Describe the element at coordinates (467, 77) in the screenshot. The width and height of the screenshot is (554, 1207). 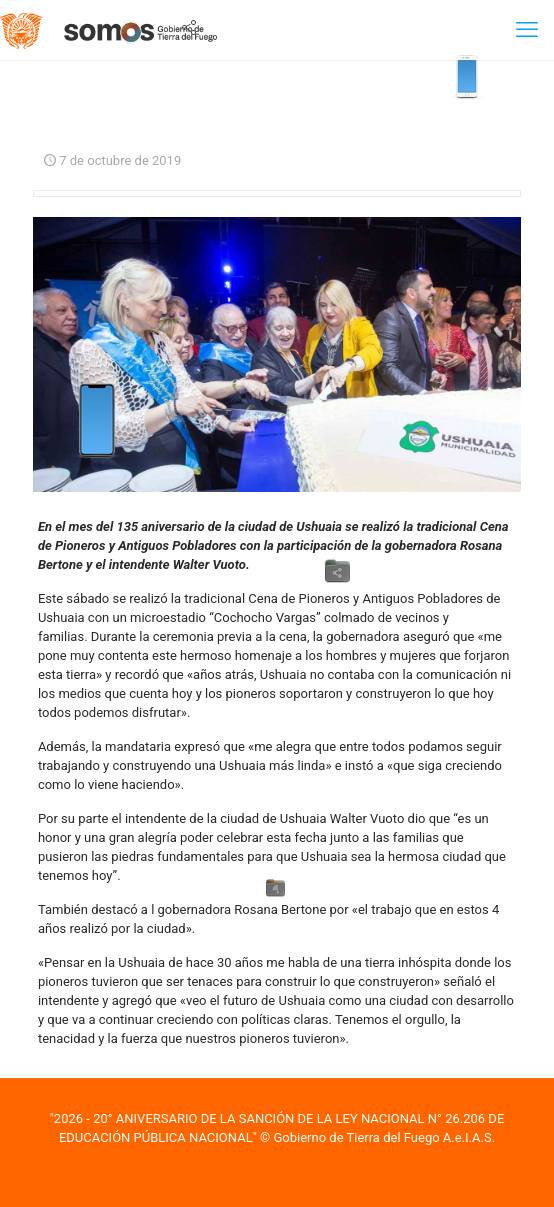
I see `indicates a connected iPhone device` at that location.